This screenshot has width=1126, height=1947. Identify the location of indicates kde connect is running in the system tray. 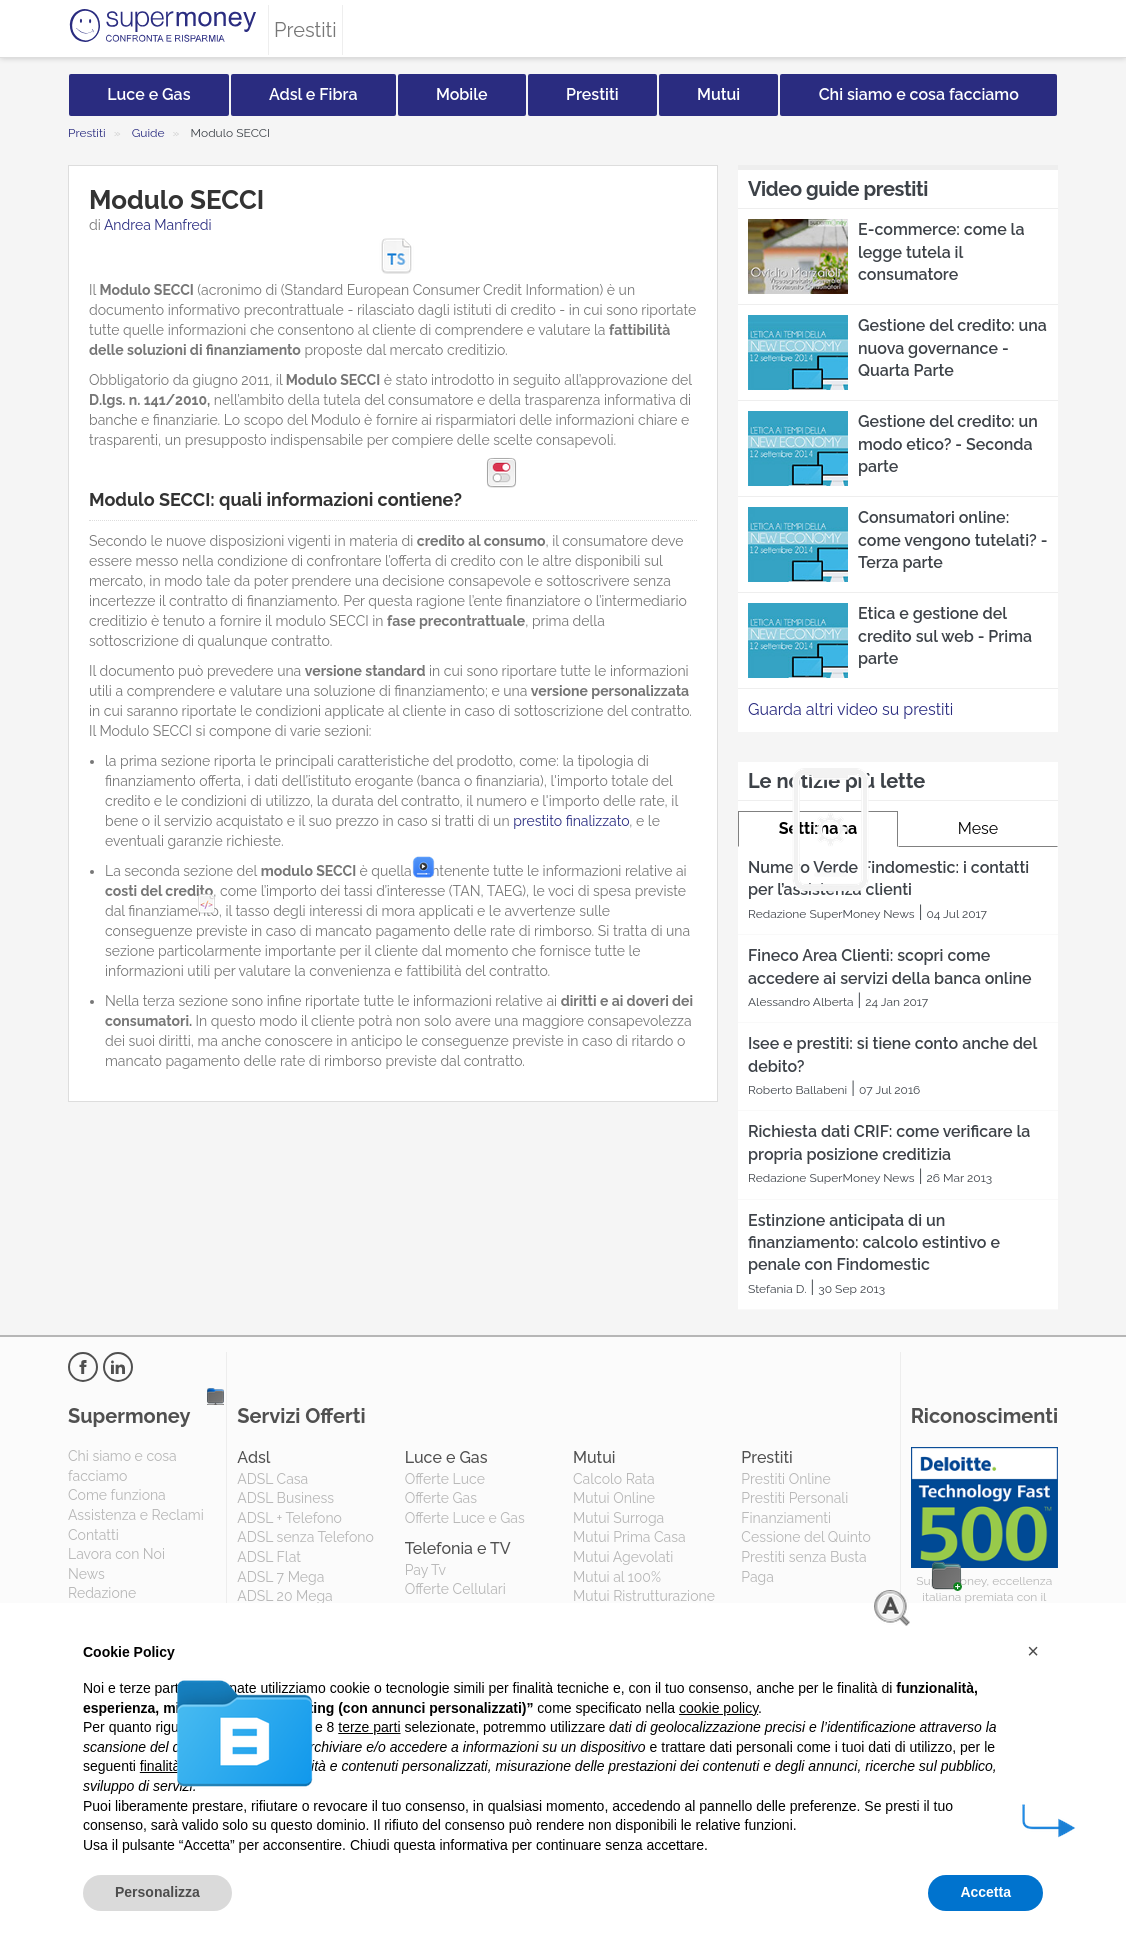
(830, 829).